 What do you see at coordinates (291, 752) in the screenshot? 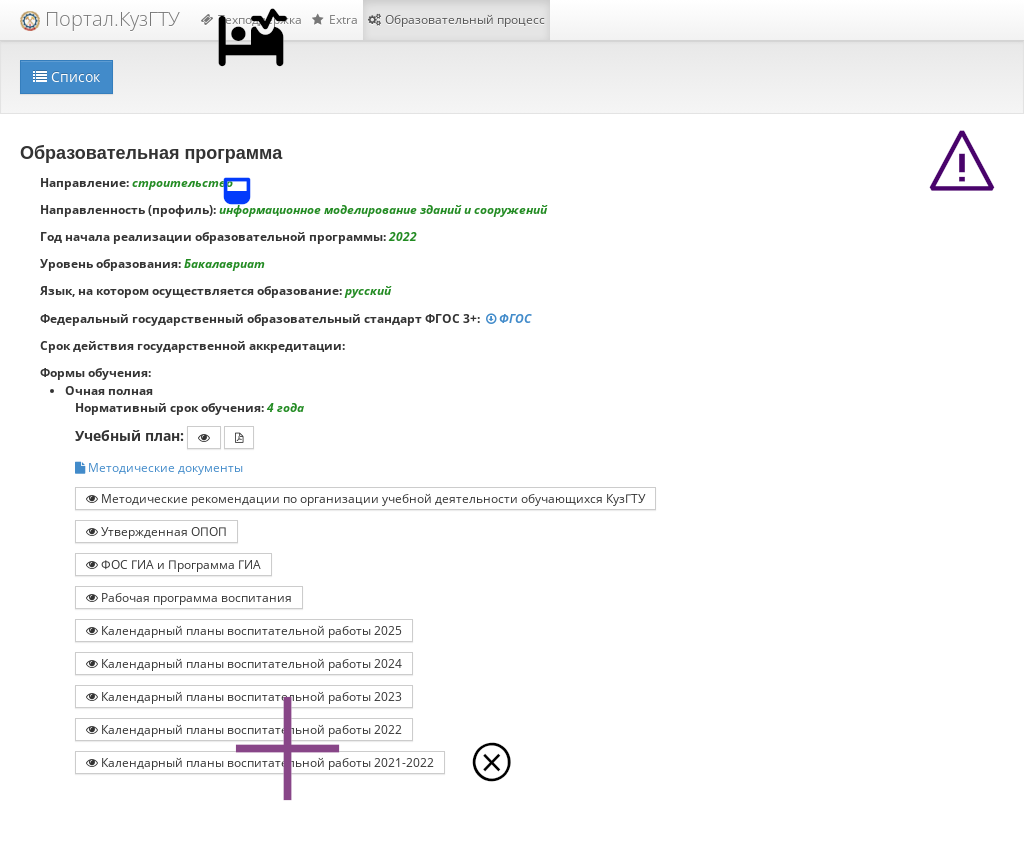
I see `add a new item` at bounding box center [291, 752].